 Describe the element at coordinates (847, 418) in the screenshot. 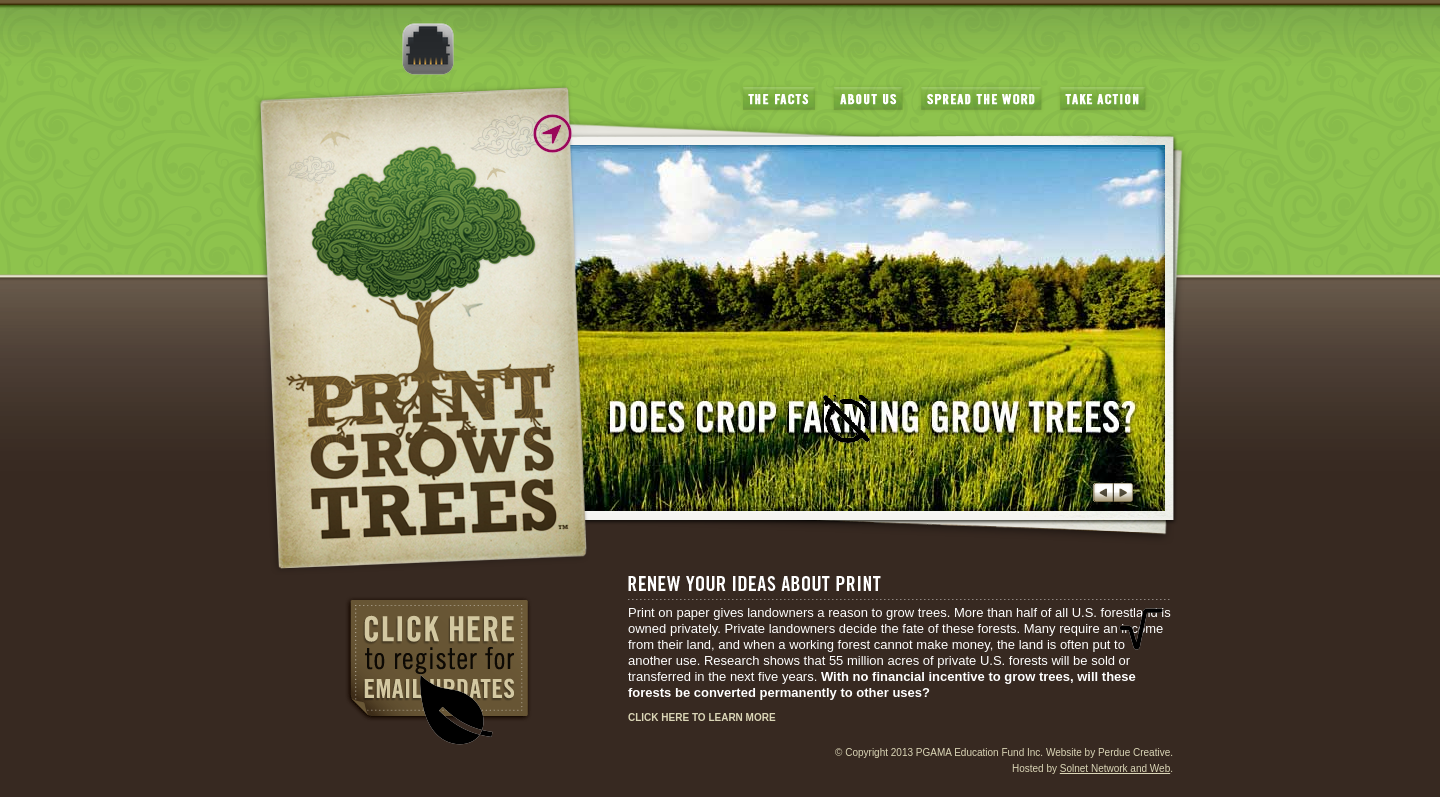

I see `disable or turn off alarm` at that location.